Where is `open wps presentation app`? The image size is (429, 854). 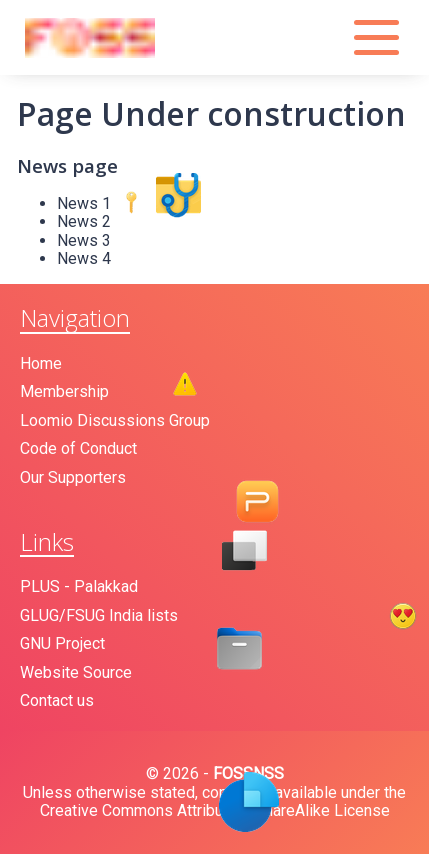
open wps presentation app is located at coordinates (257, 501).